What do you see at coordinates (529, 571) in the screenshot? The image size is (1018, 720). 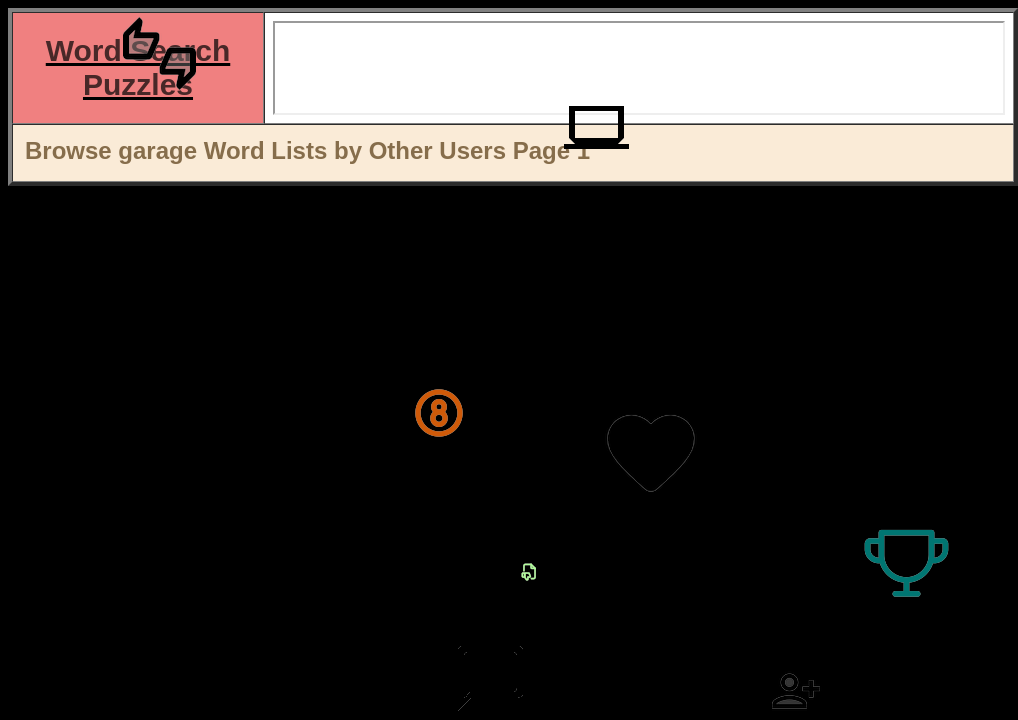 I see `dislike or downvote a document` at bounding box center [529, 571].